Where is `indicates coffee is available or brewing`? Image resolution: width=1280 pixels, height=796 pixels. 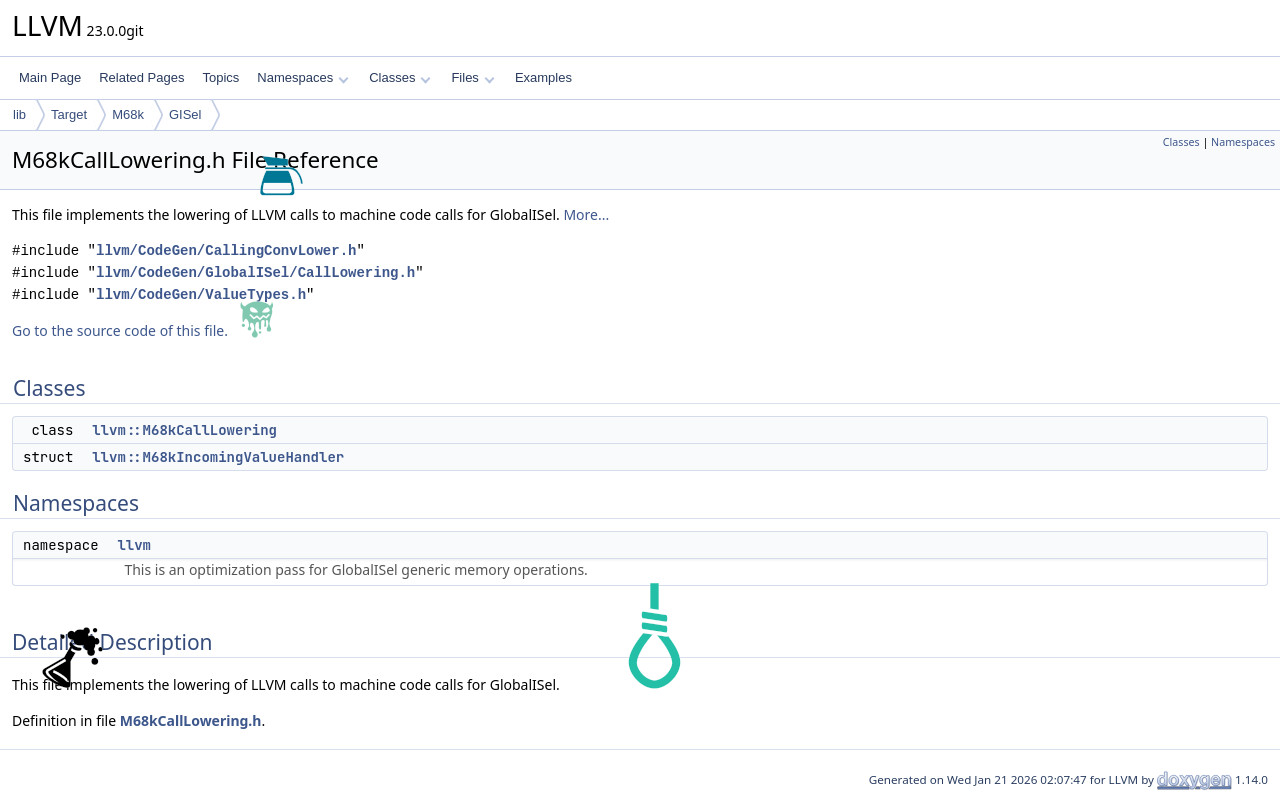 indicates coffee is available or brewing is located at coordinates (281, 175).